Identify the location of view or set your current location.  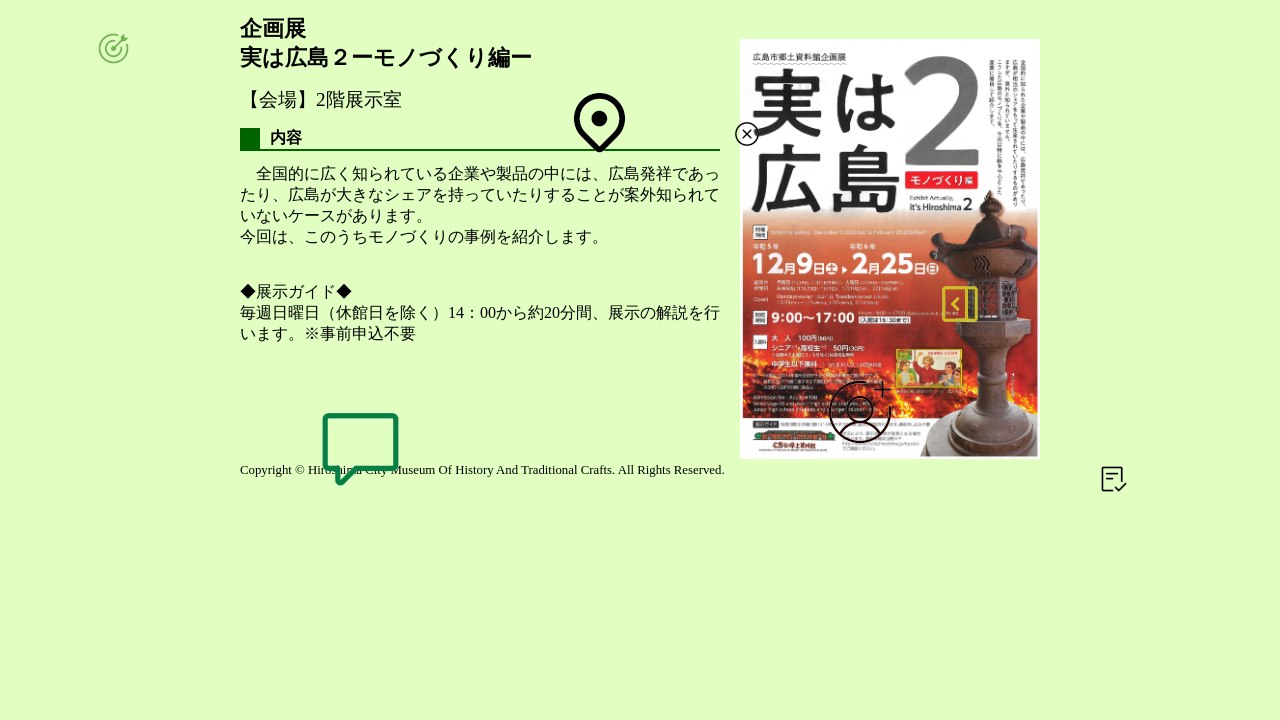
(599, 122).